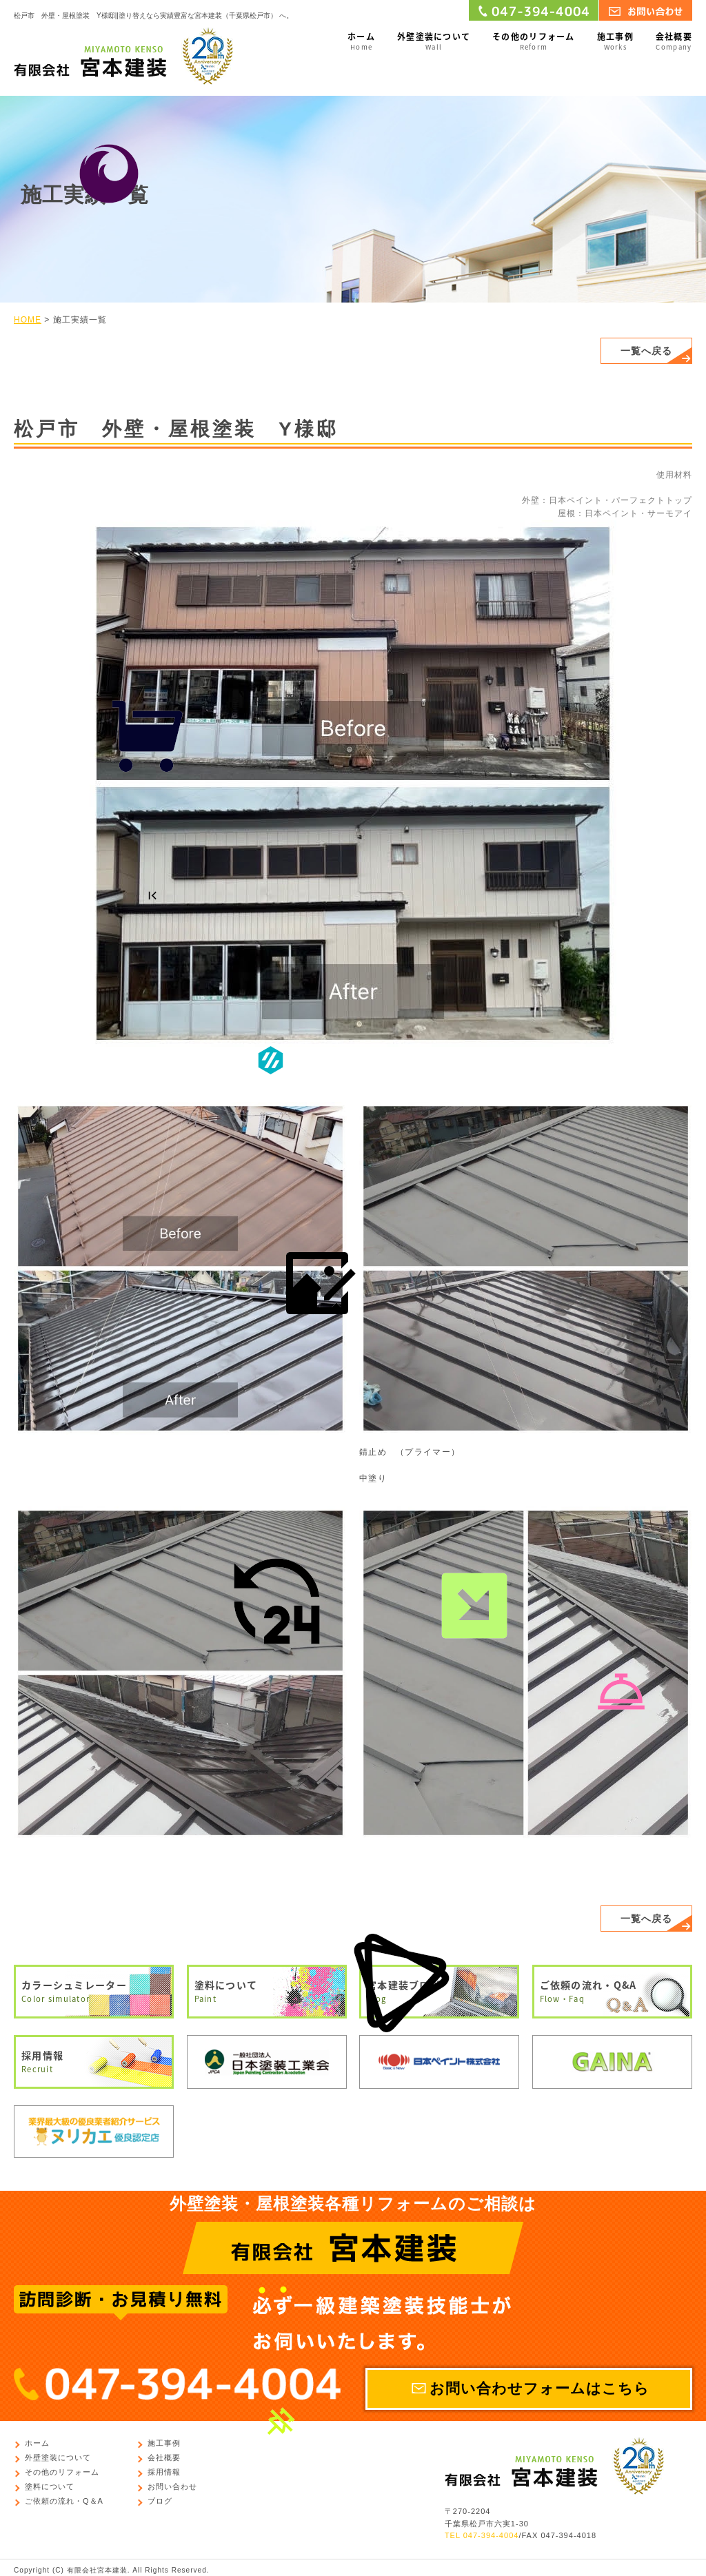 The image size is (706, 2576). Describe the element at coordinates (401, 1983) in the screenshot. I see `open CiviCRM application` at that location.